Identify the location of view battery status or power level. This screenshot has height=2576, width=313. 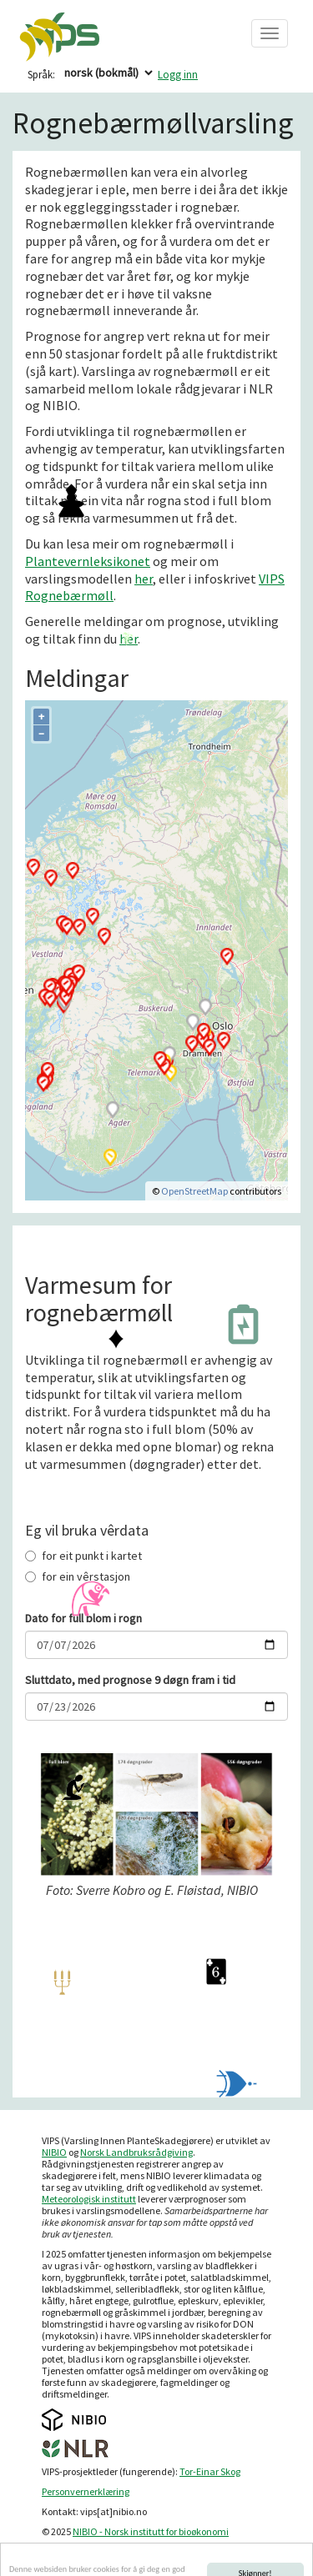
(243, 1324).